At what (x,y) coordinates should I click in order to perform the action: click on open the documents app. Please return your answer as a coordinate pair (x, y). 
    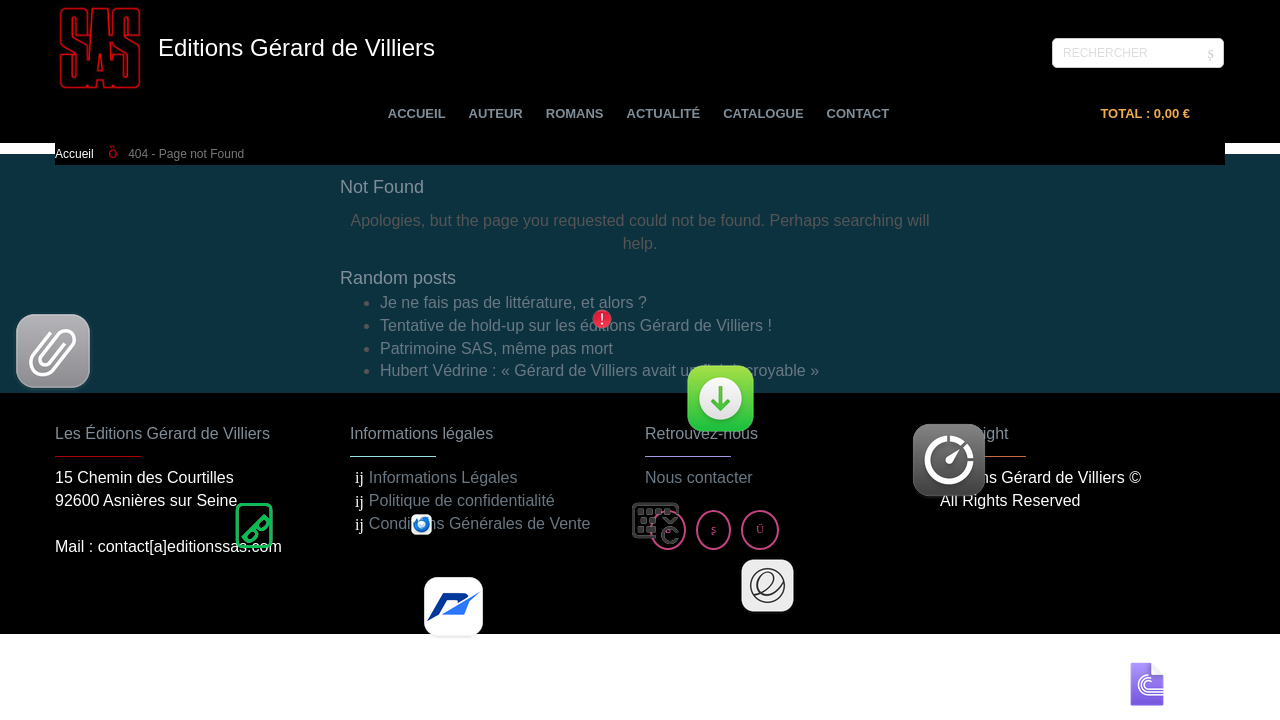
    Looking at the image, I should click on (255, 525).